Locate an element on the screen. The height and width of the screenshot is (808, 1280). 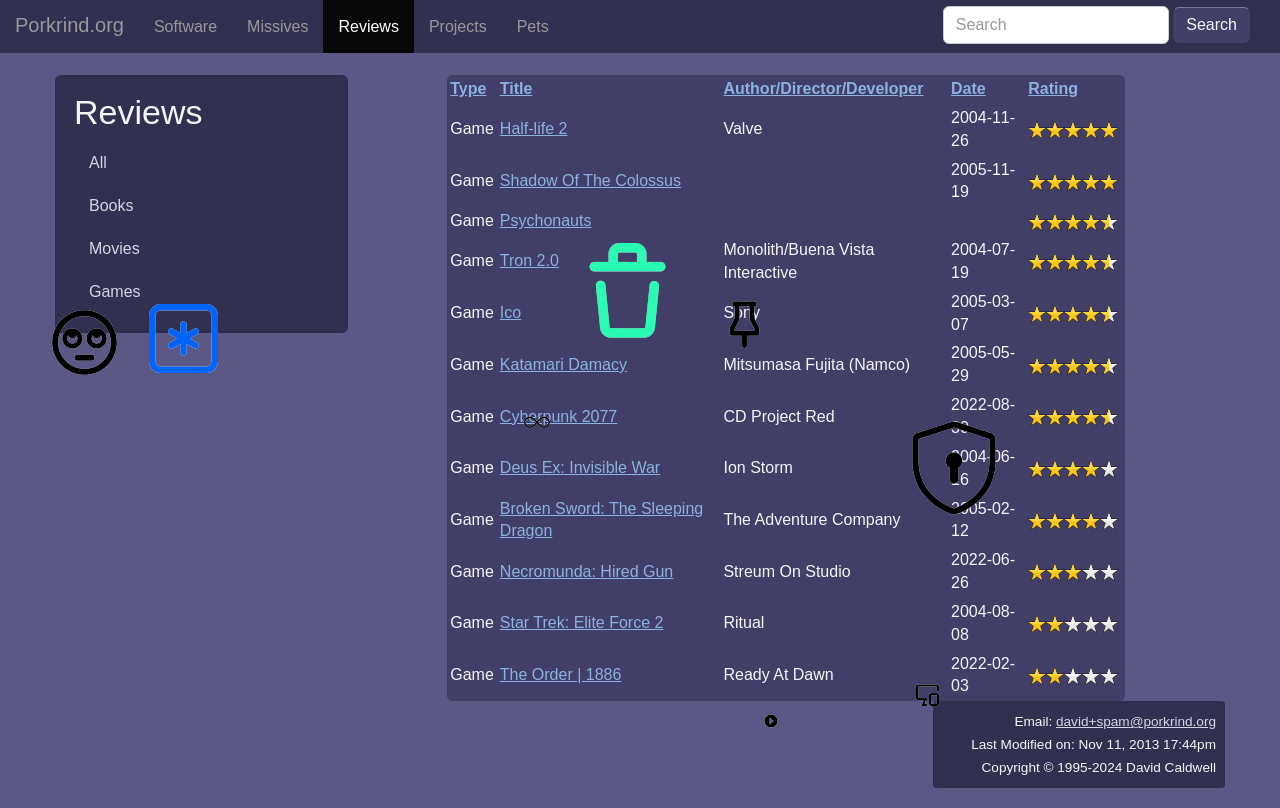
pin this item to keep it visible is located at coordinates (744, 323).